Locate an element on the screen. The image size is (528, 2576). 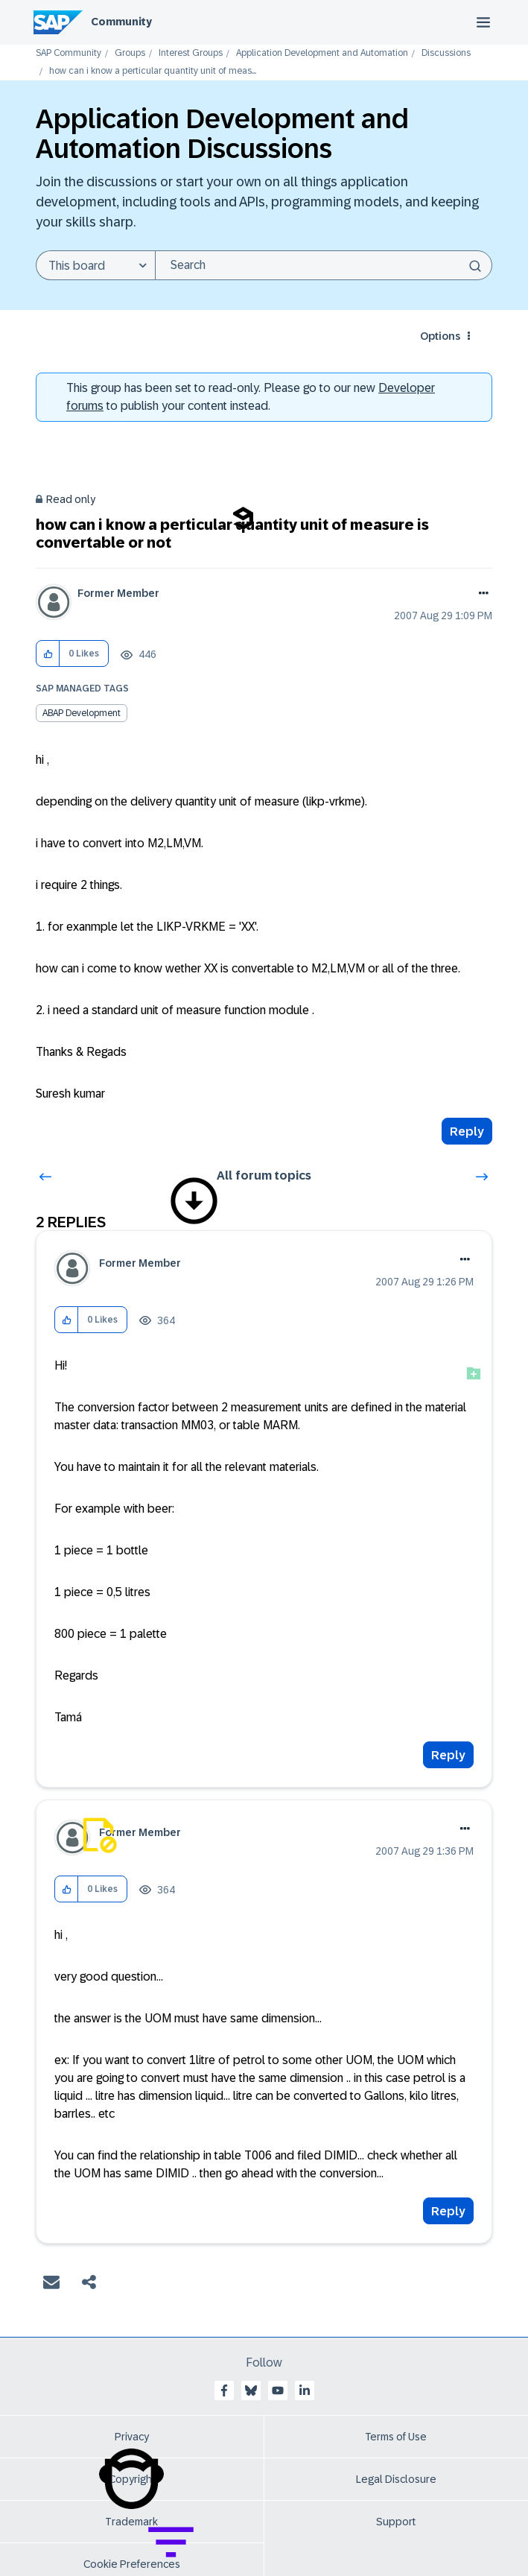
download a file or content is located at coordinates (194, 1200).